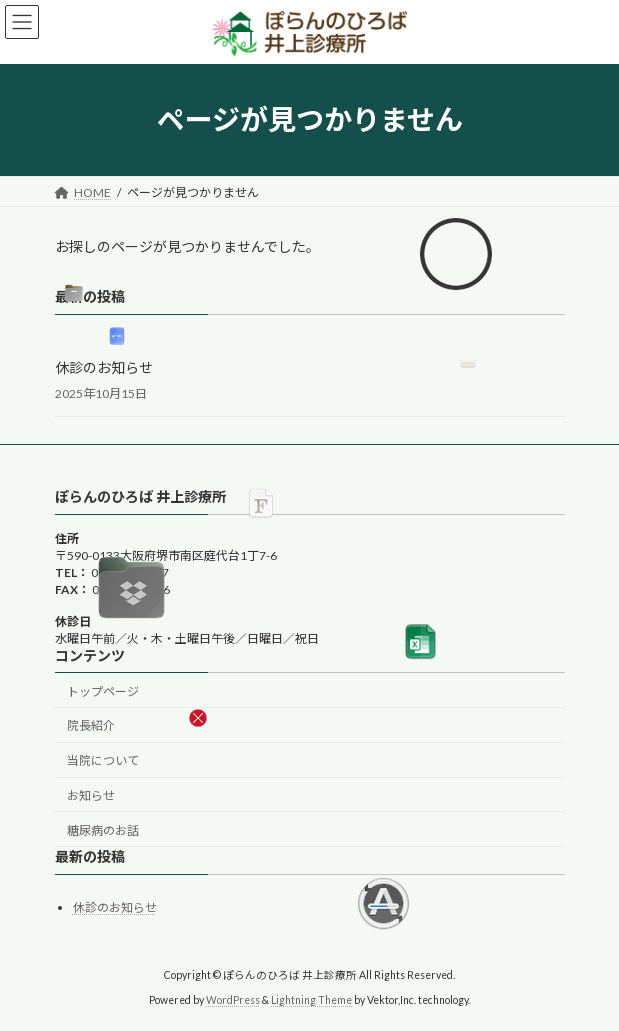 Image resolution: width=619 pixels, height=1031 pixels. Describe the element at coordinates (131, 587) in the screenshot. I see `open your dropbox folder` at that location.